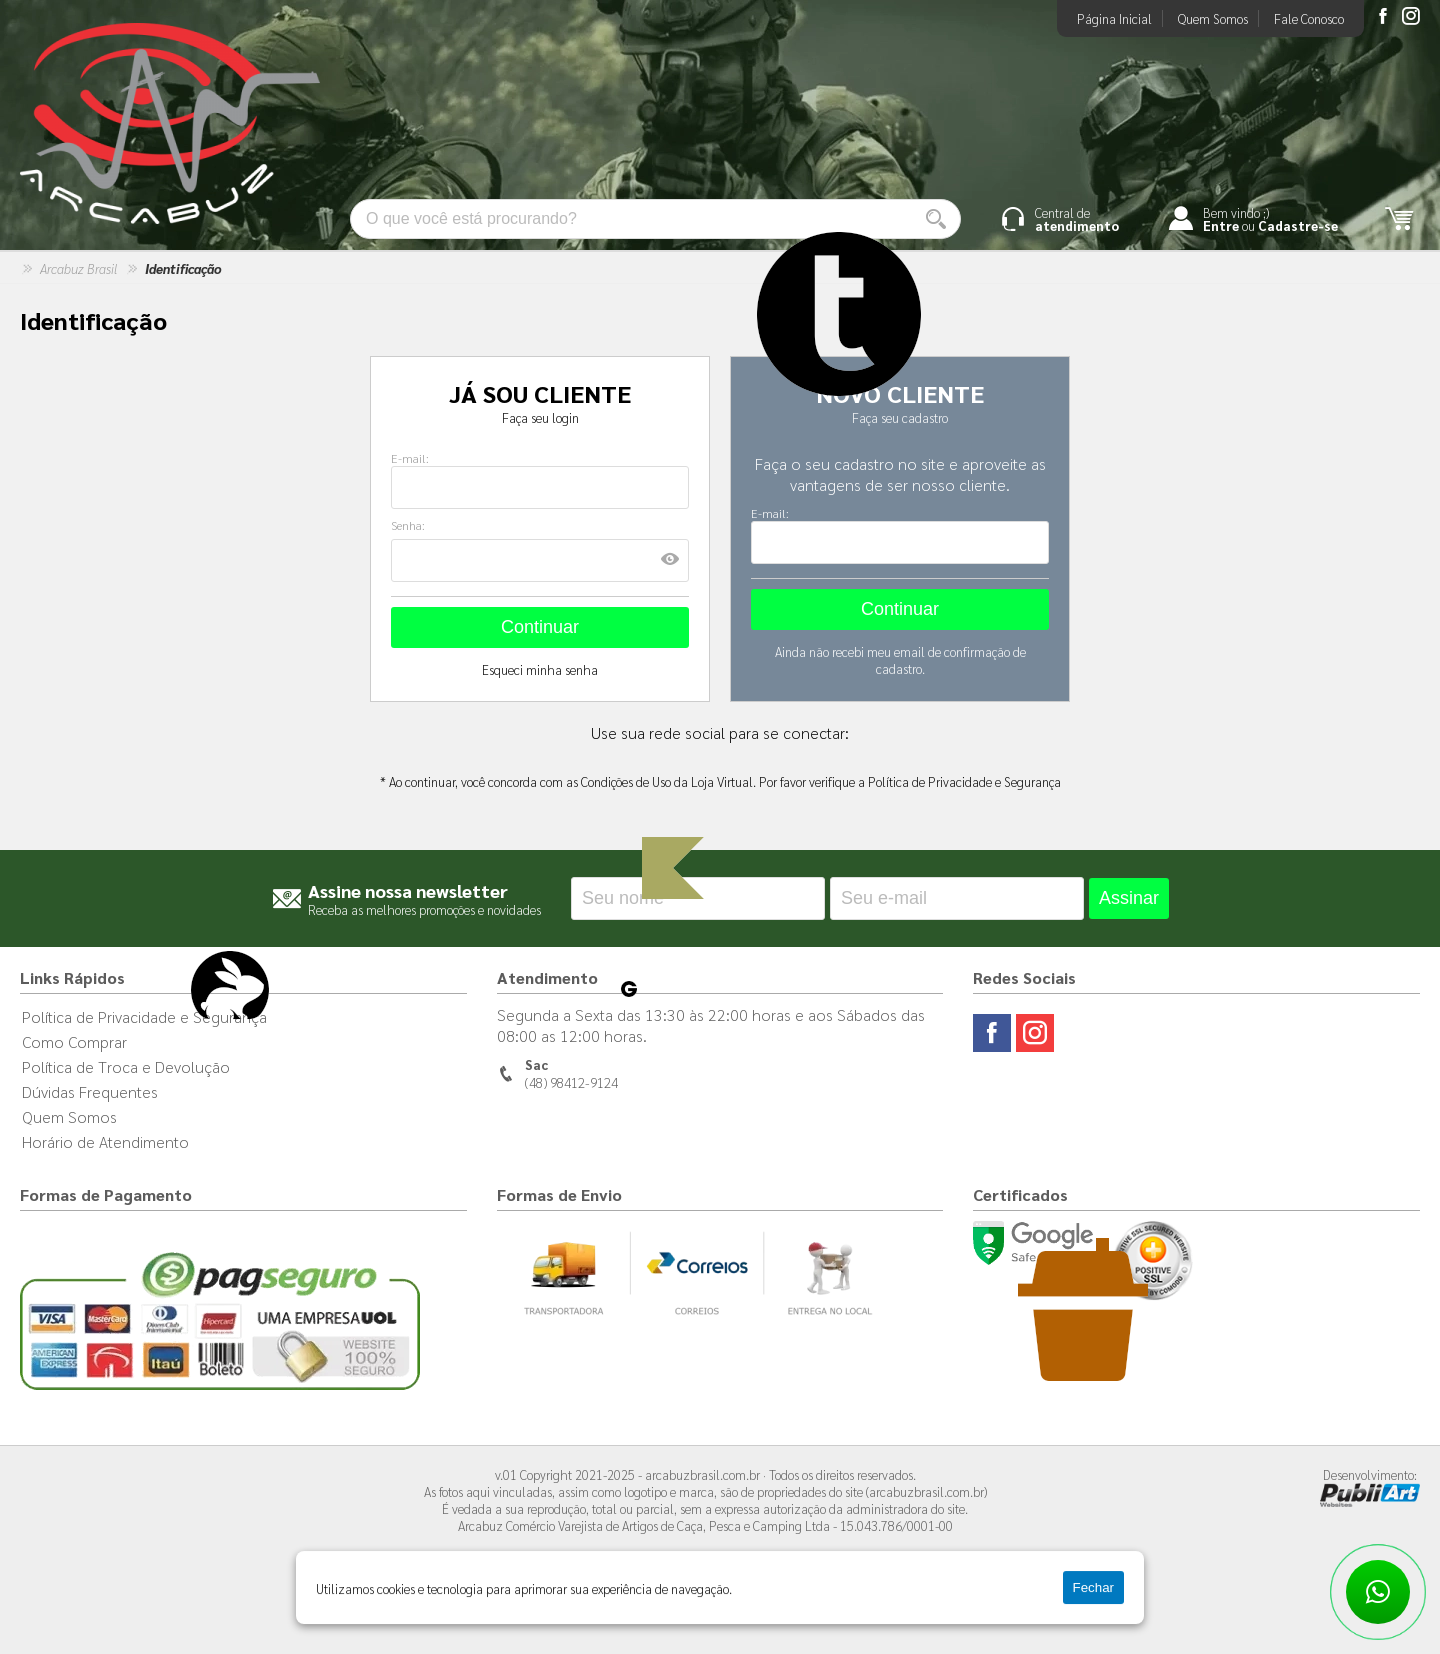  What do you see at coordinates (1083, 1316) in the screenshot?
I see `view food and drink options` at bounding box center [1083, 1316].